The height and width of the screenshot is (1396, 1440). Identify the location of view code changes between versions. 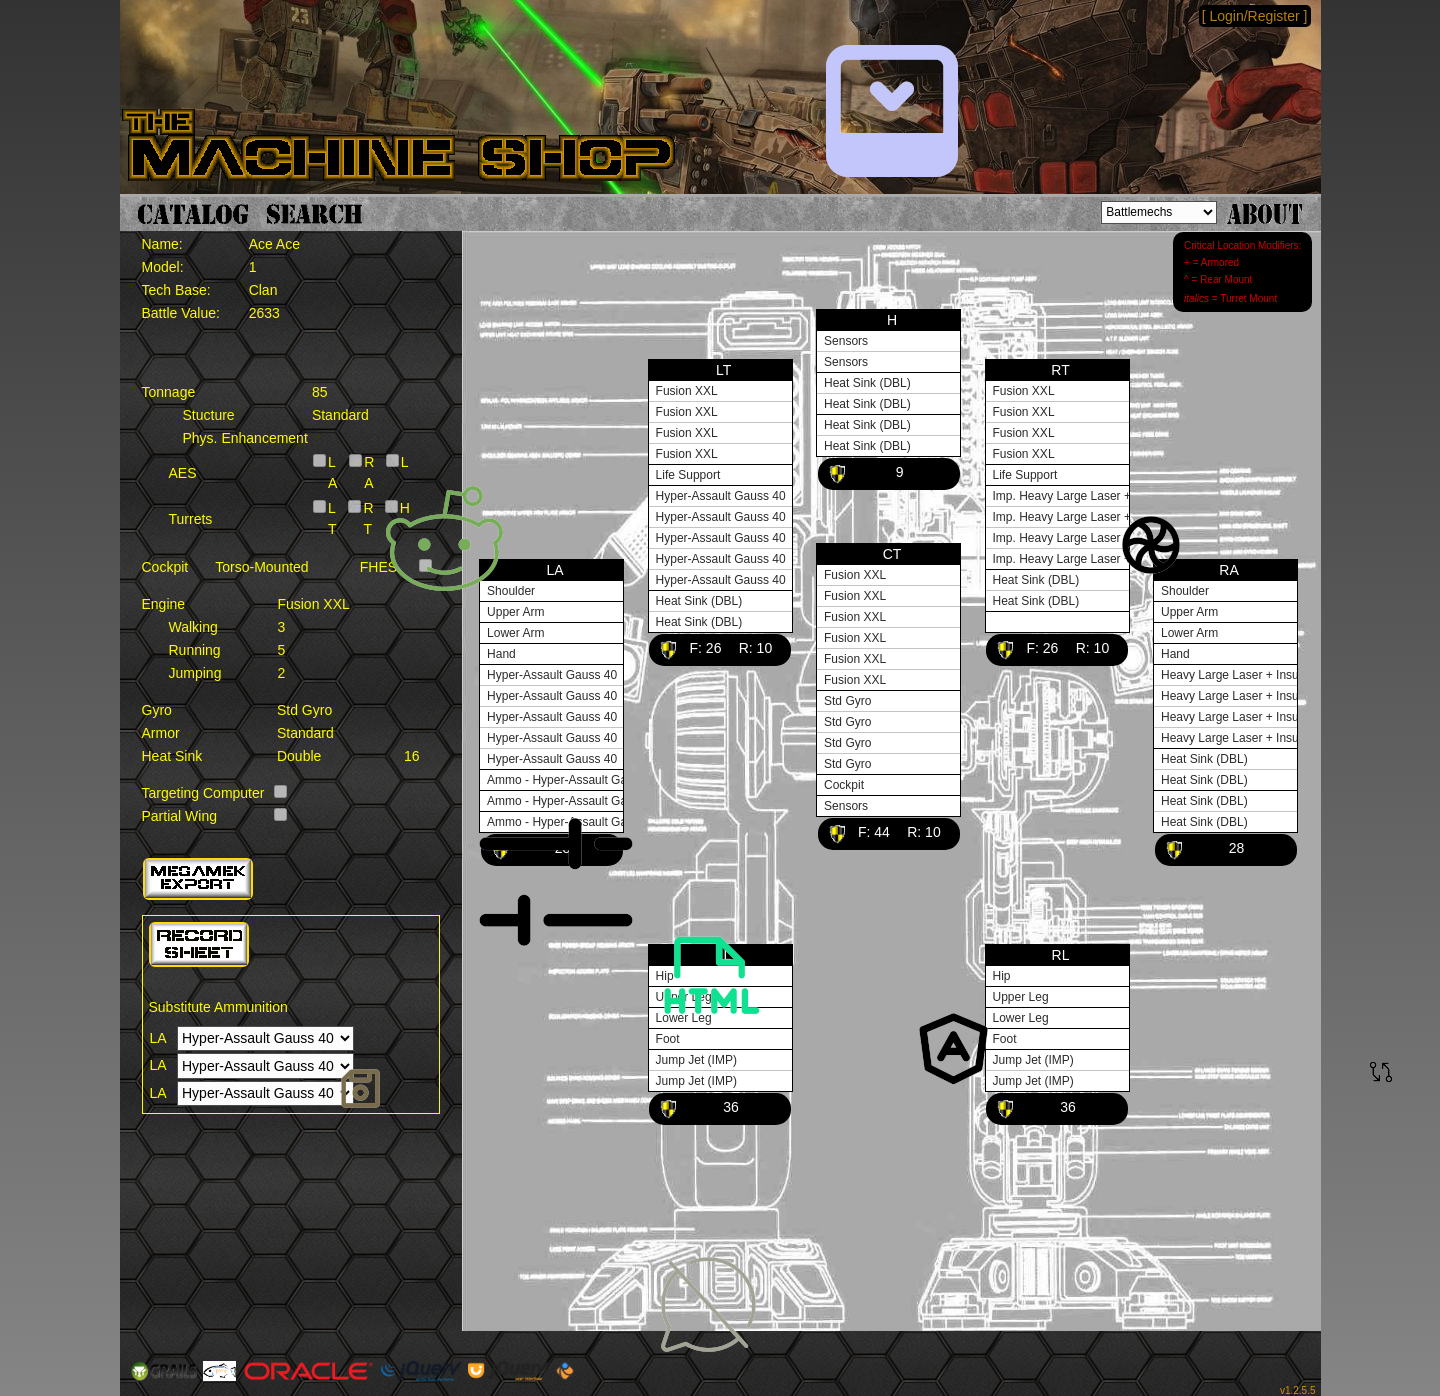
(1381, 1072).